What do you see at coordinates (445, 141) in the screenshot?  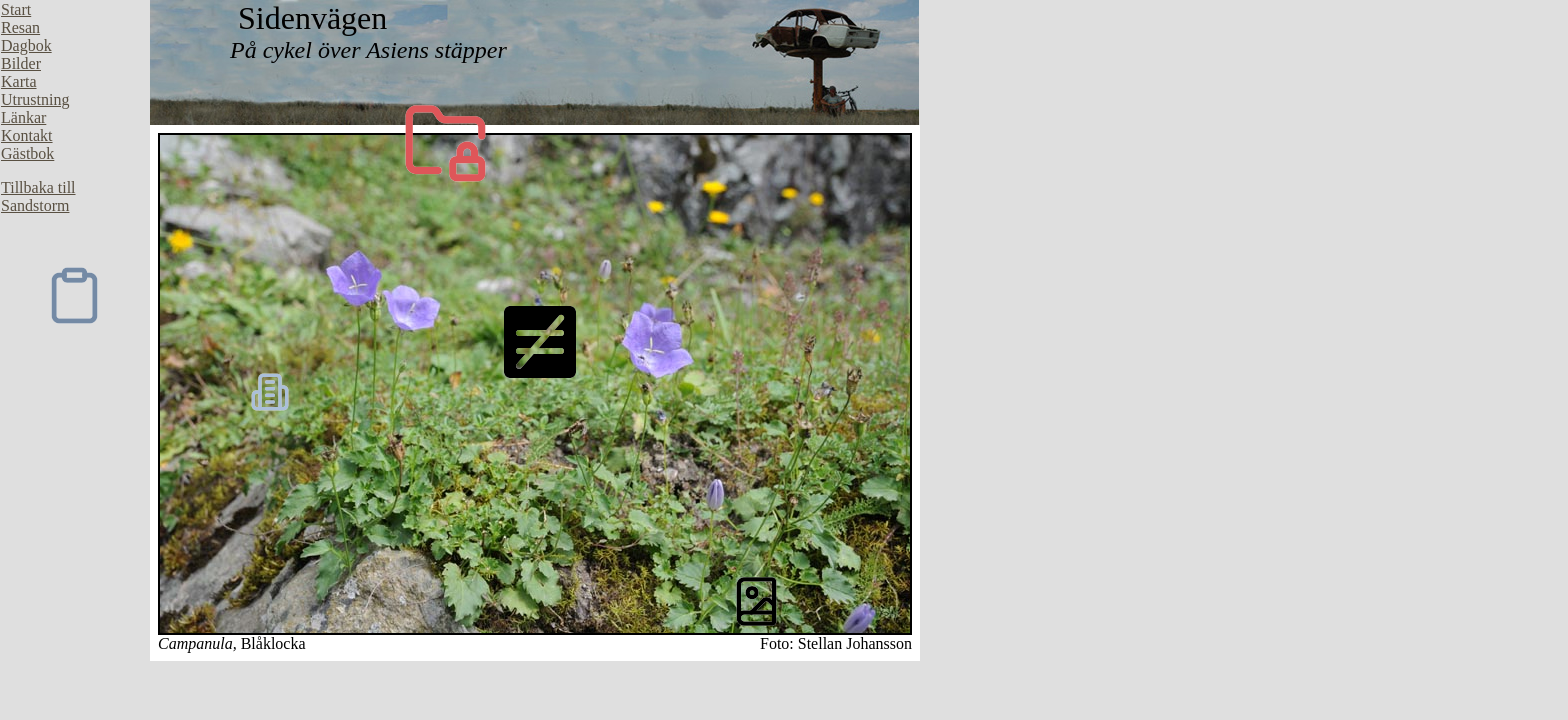 I see `access a password-protected folder` at bounding box center [445, 141].